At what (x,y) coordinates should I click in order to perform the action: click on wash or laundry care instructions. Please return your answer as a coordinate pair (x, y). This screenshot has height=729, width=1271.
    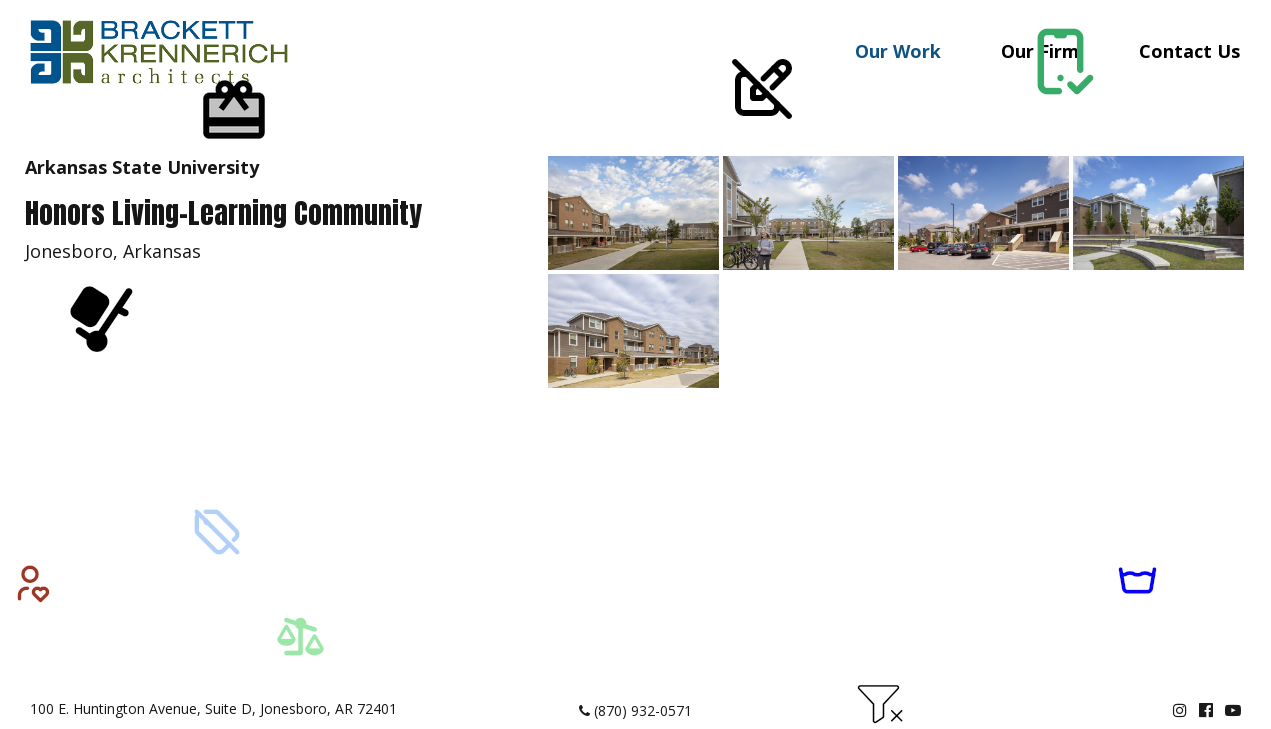
    Looking at the image, I should click on (1137, 580).